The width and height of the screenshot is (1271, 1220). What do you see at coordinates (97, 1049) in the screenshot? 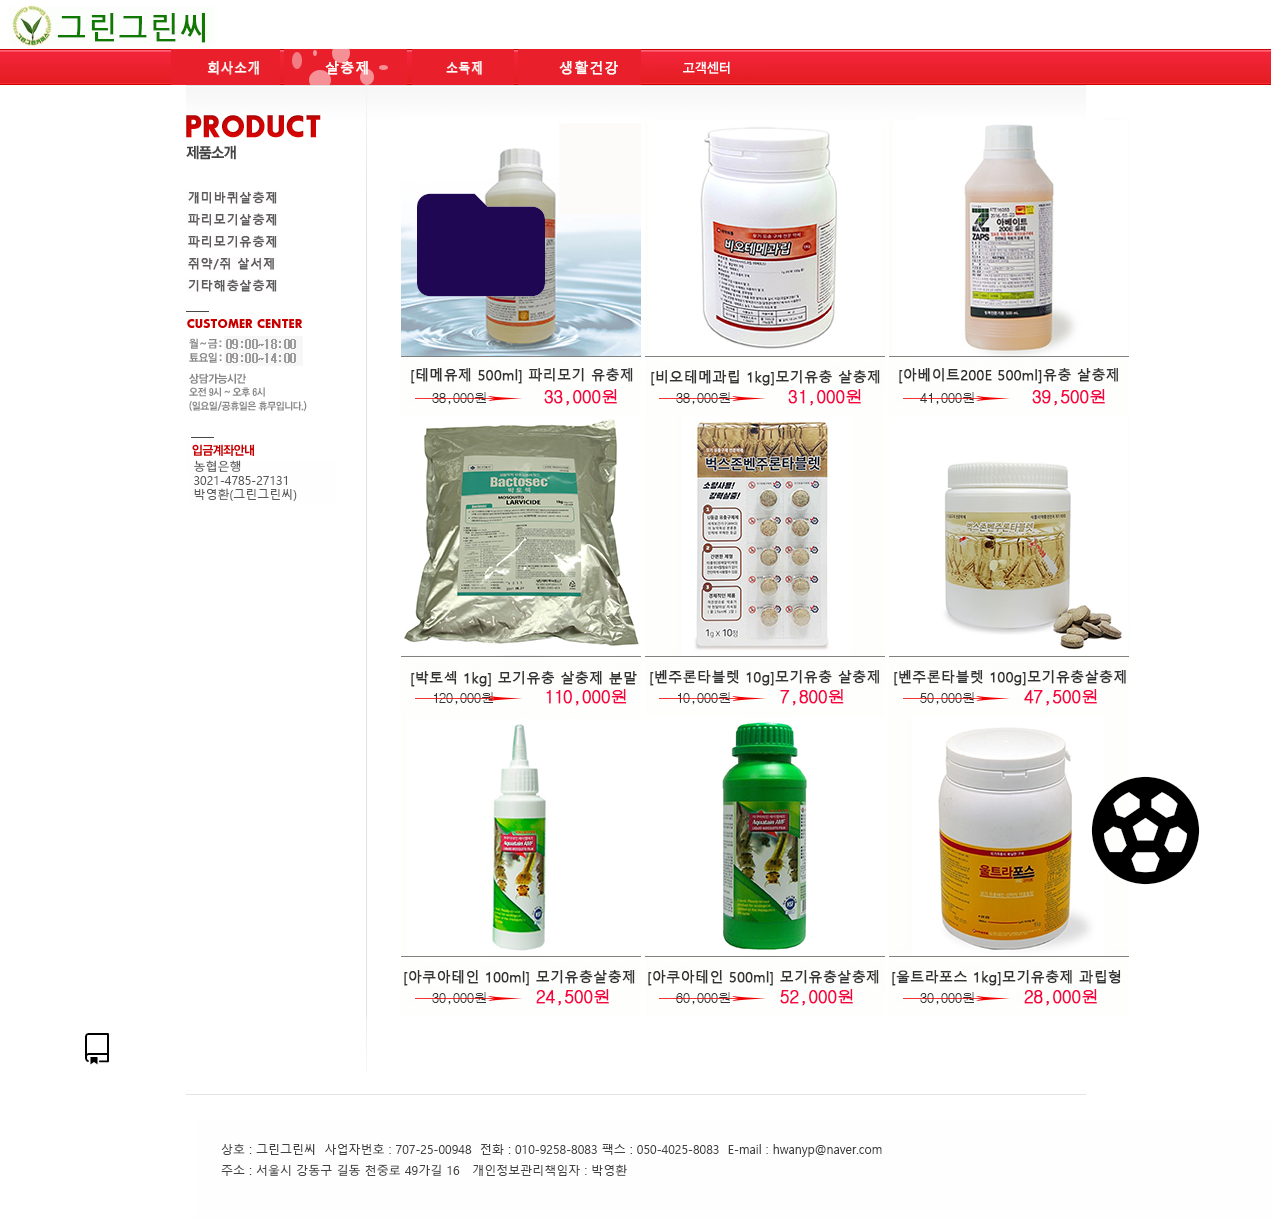
I see `access a code repository` at bounding box center [97, 1049].